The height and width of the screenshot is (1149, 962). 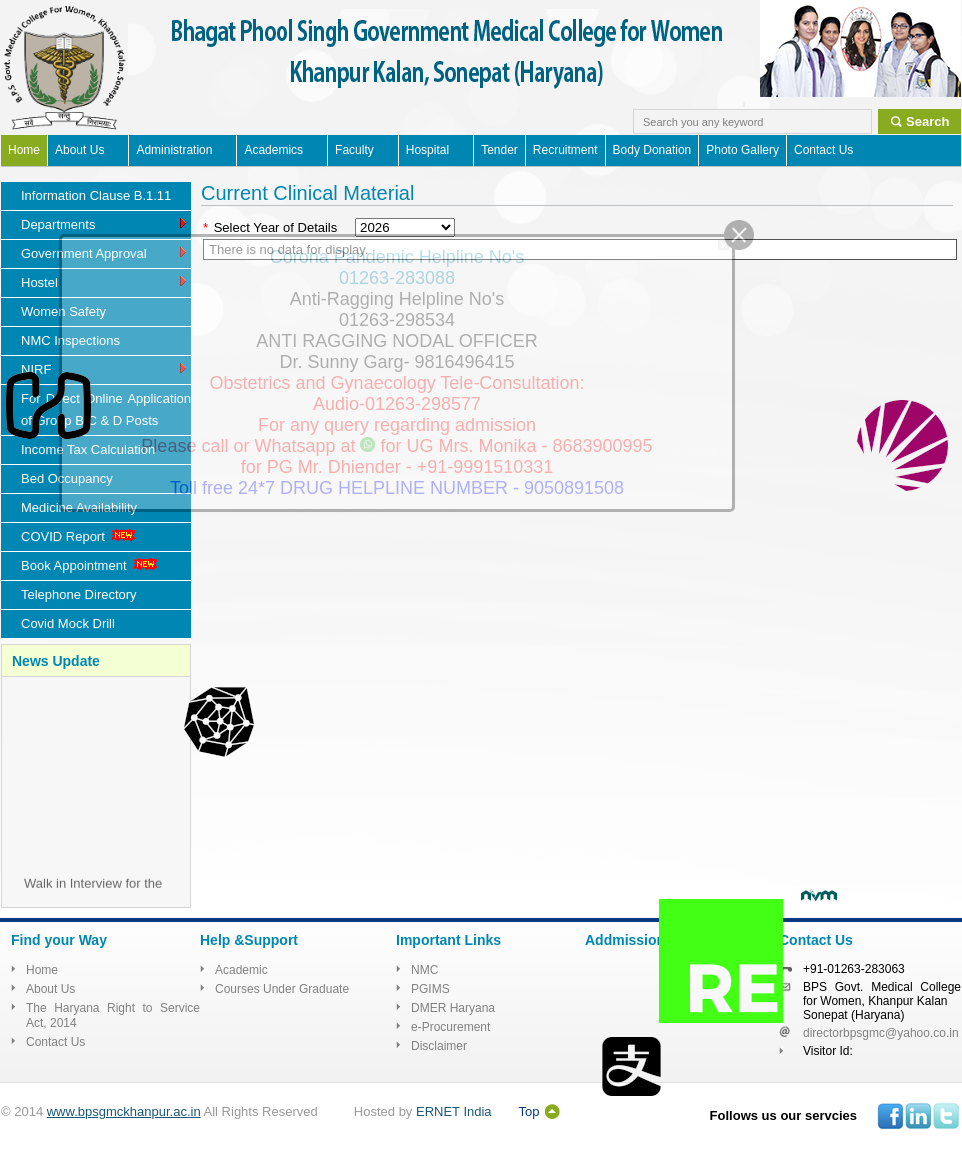 I want to click on reason programming language logo, so click(x=721, y=961).